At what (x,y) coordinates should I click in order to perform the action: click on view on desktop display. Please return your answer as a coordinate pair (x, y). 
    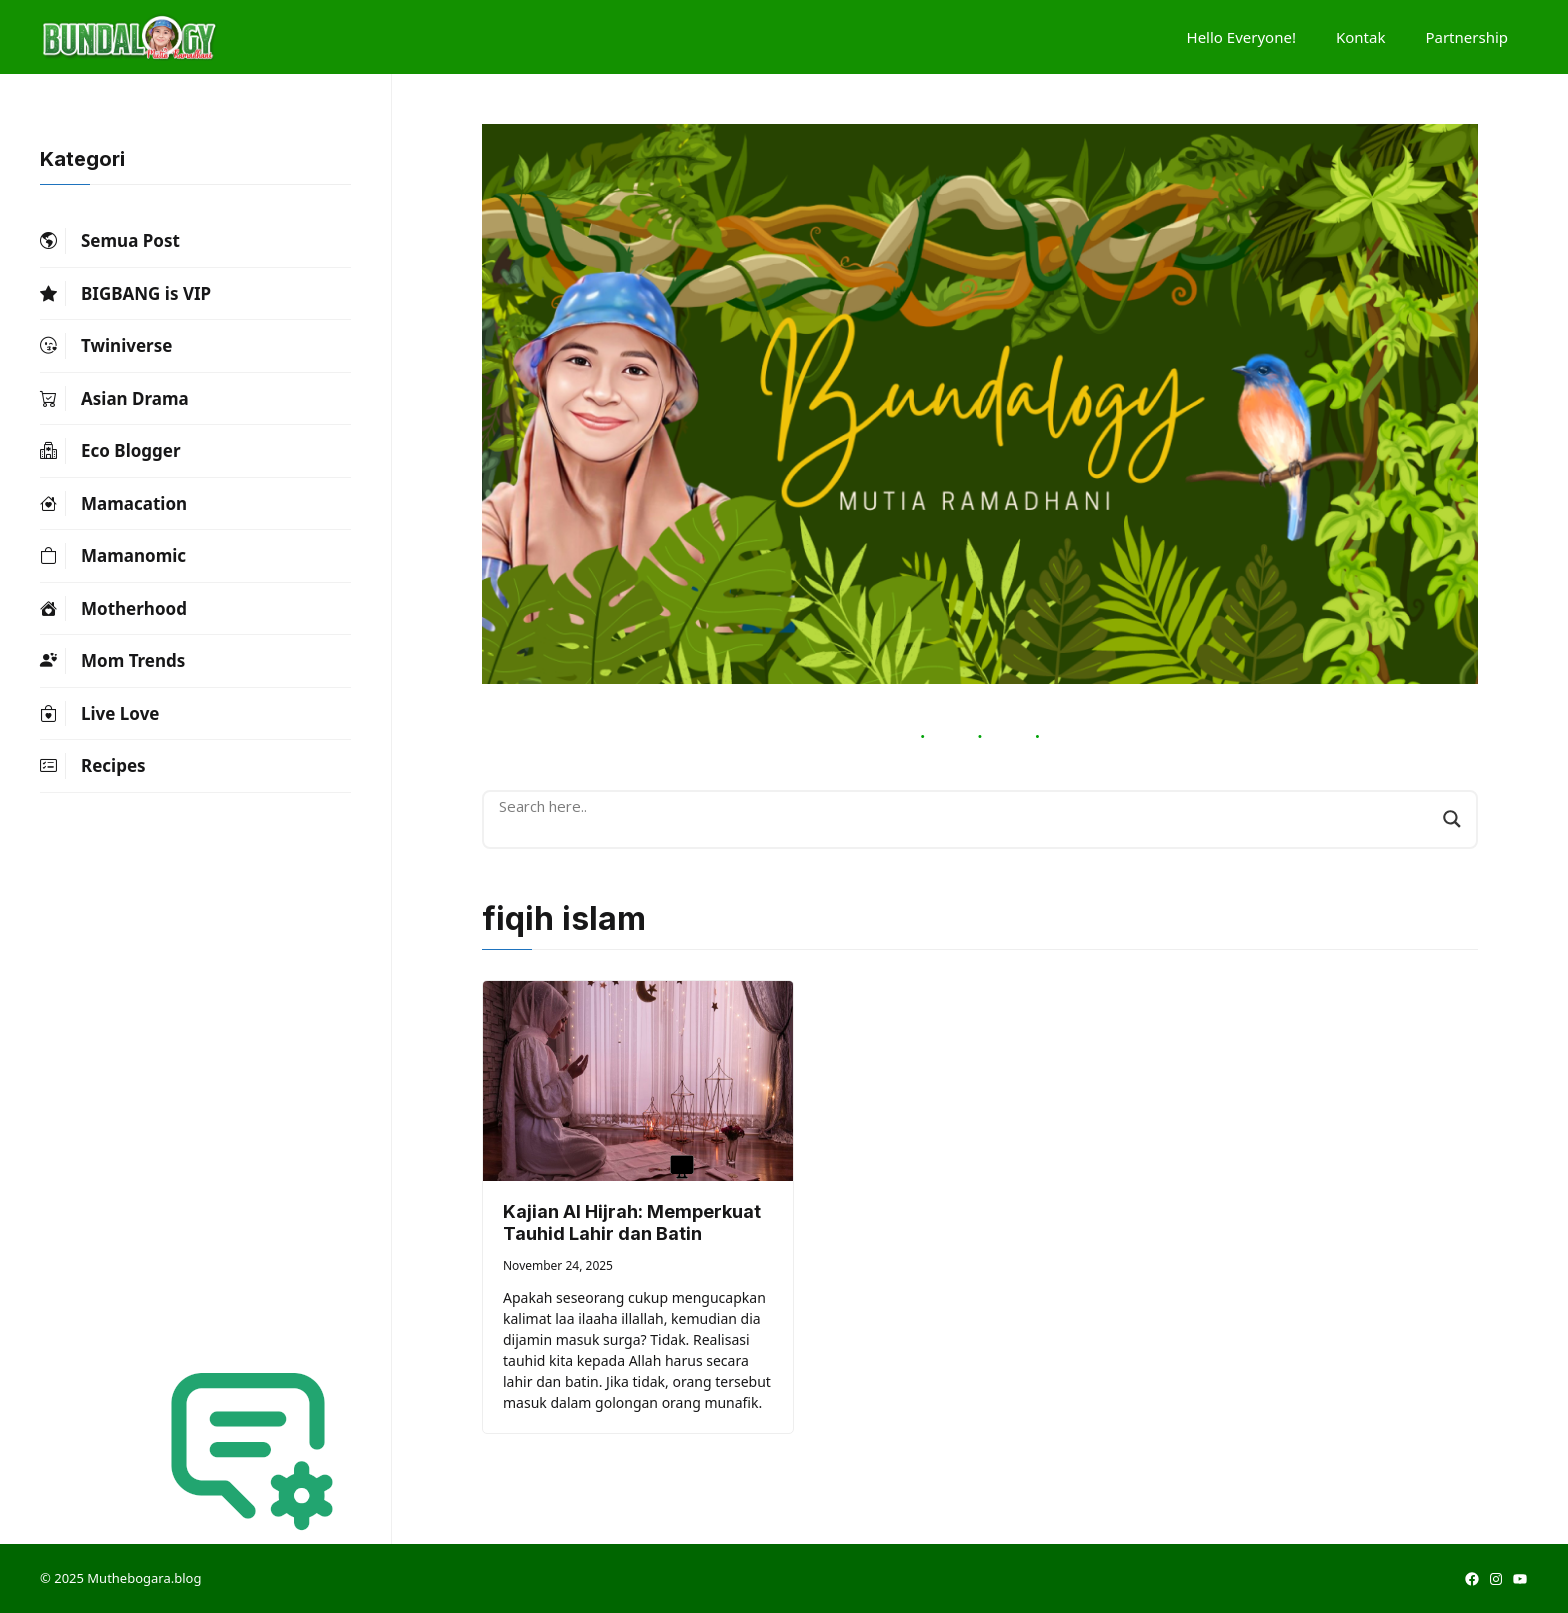
    Looking at the image, I should click on (682, 1167).